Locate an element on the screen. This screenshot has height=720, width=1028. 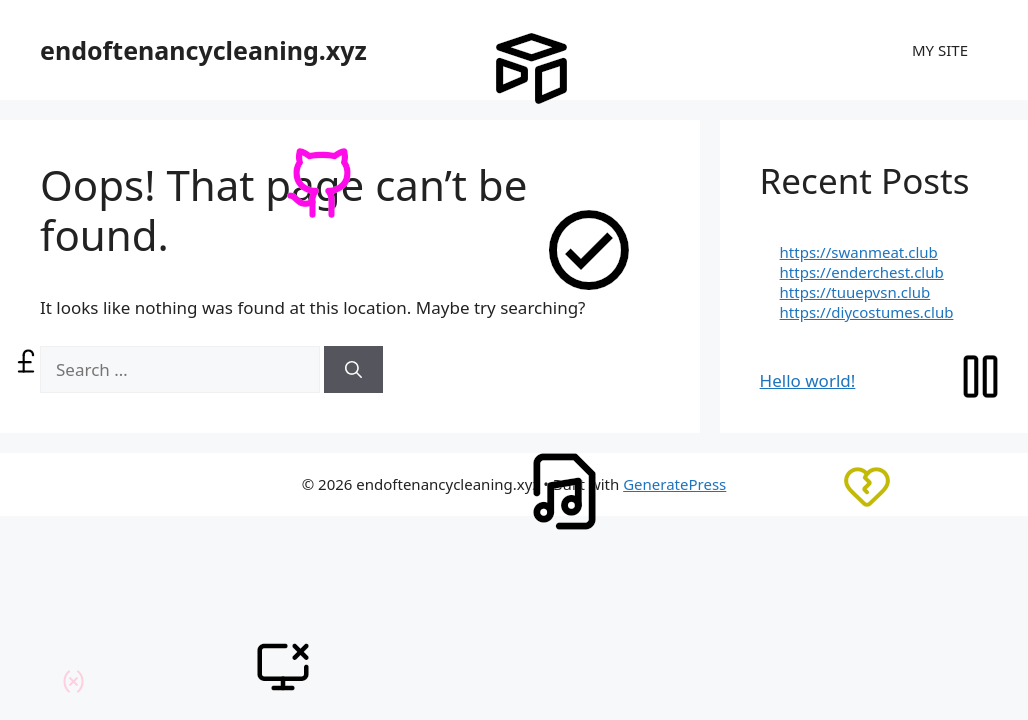
view project on github is located at coordinates (322, 183).